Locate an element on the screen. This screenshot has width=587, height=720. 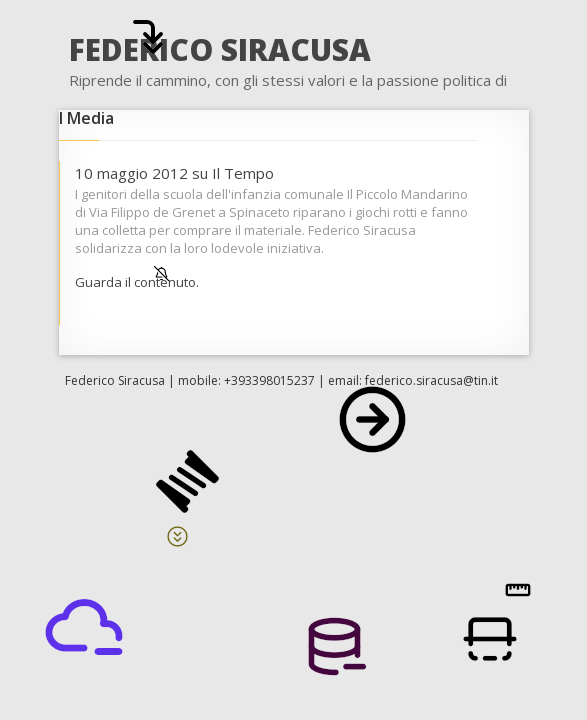
remove from cloud storage is located at coordinates (84, 627).